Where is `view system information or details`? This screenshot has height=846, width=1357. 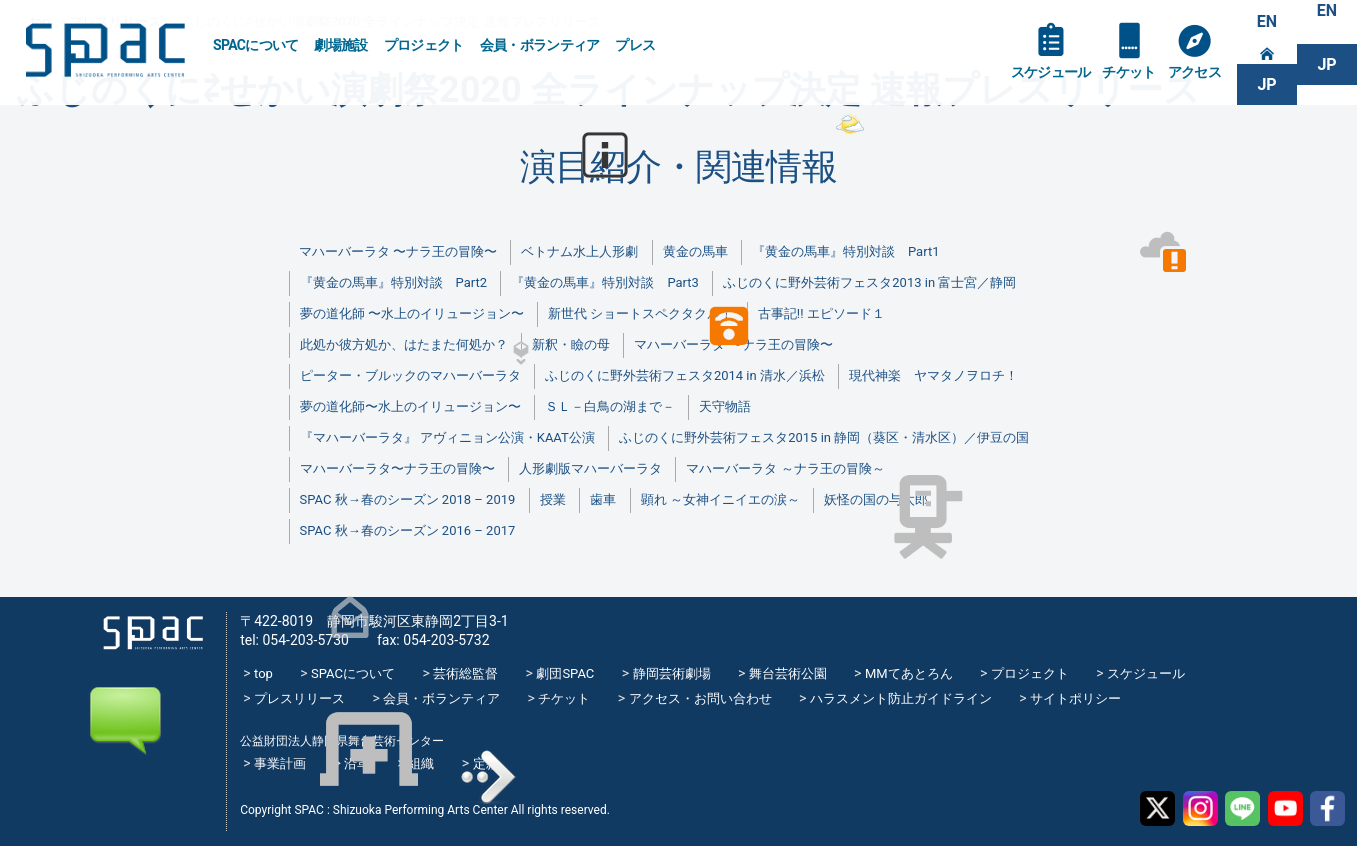 view system information or details is located at coordinates (605, 155).